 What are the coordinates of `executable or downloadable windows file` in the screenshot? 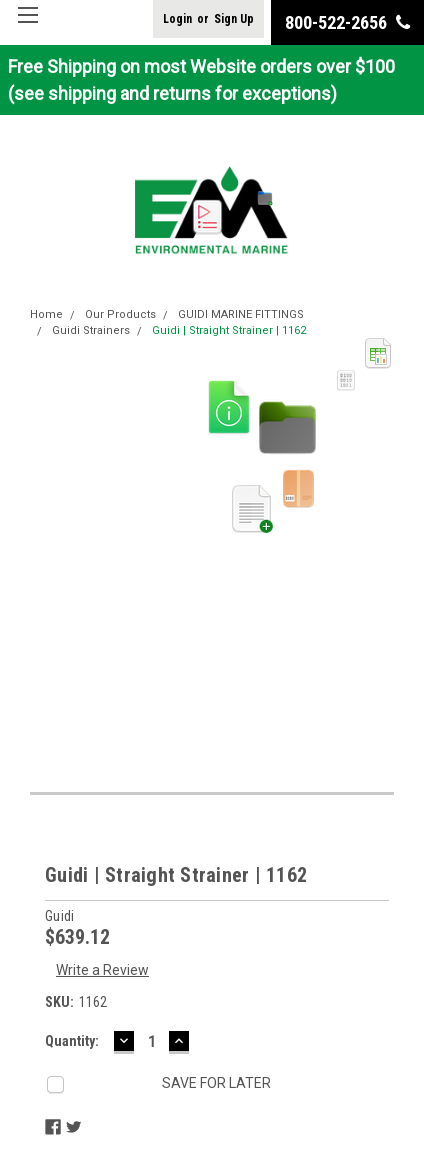 It's located at (346, 380).